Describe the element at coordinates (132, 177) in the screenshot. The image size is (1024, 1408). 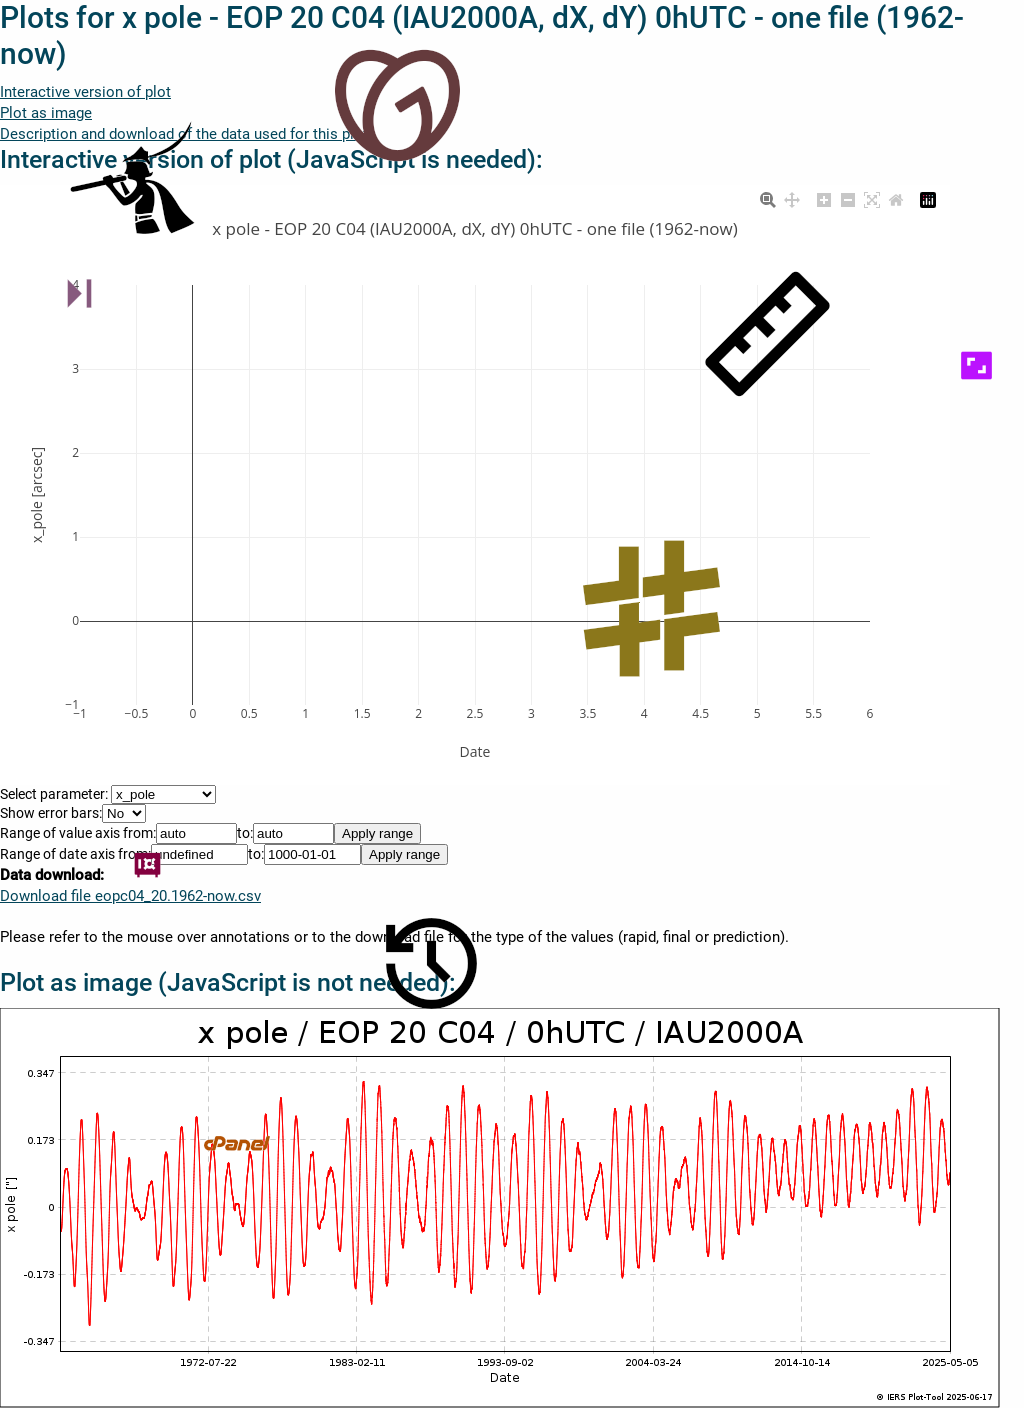
I see `pied piper logo` at that location.